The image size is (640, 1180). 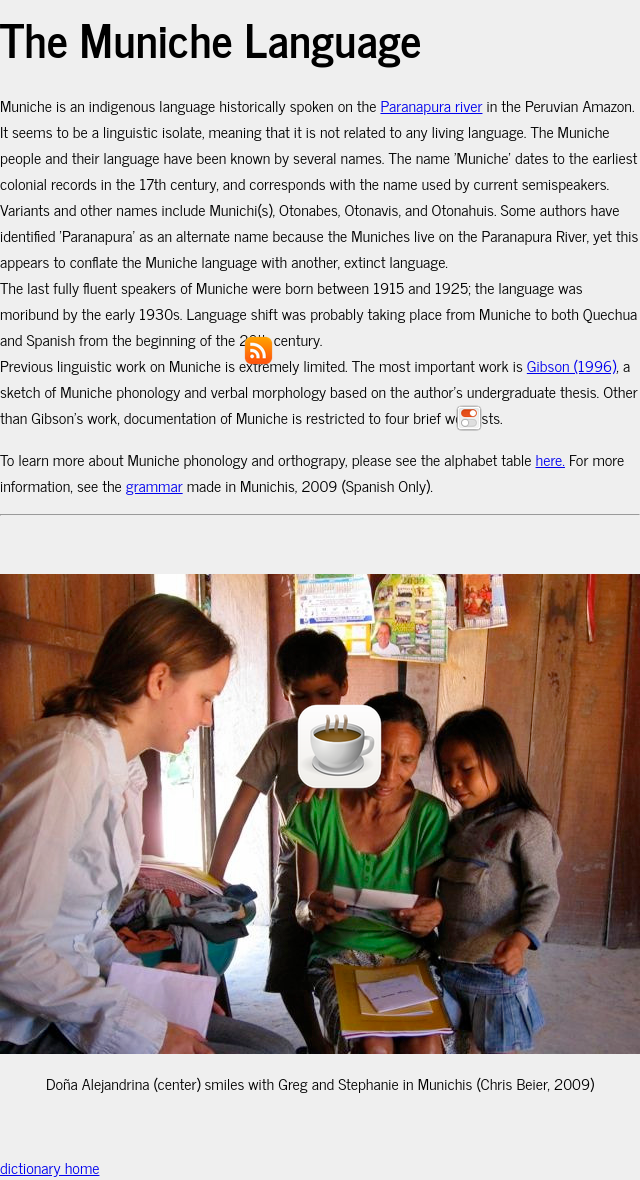 What do you see at coordinates (258, 350) in the screenshot?
I see `open rss feed reader app` at bounding box center [258, 350].